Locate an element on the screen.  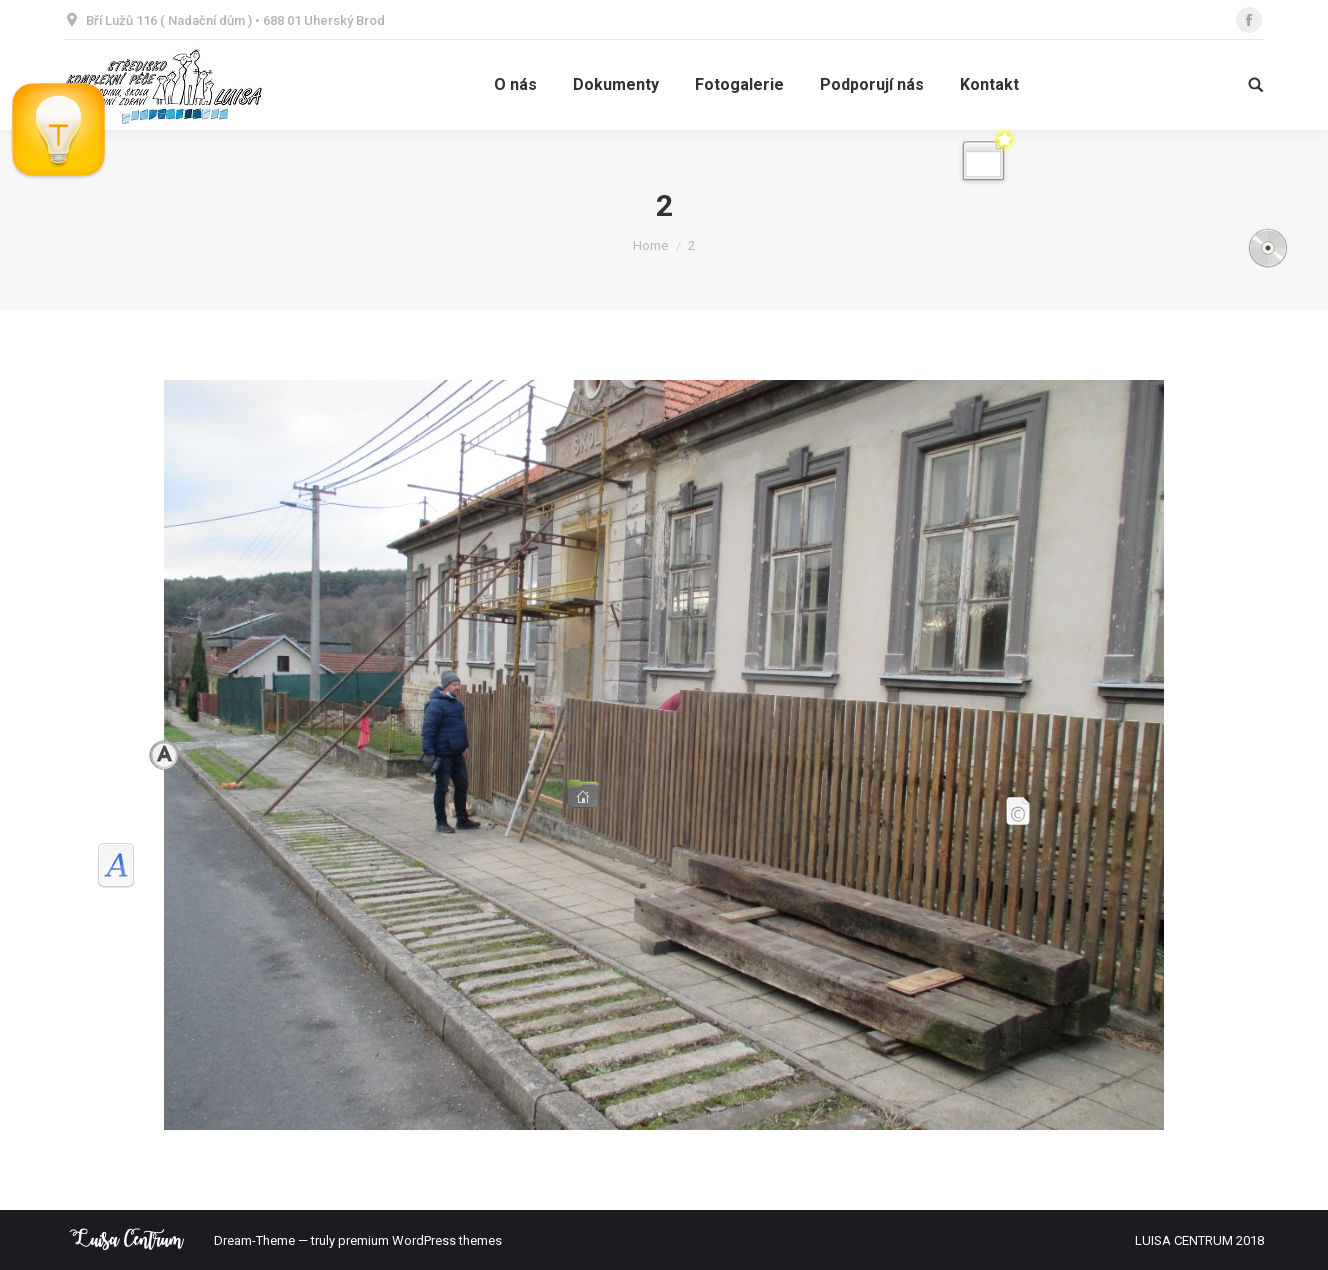
indicates a file with copyright protection is located at coordinates (1018, 811).